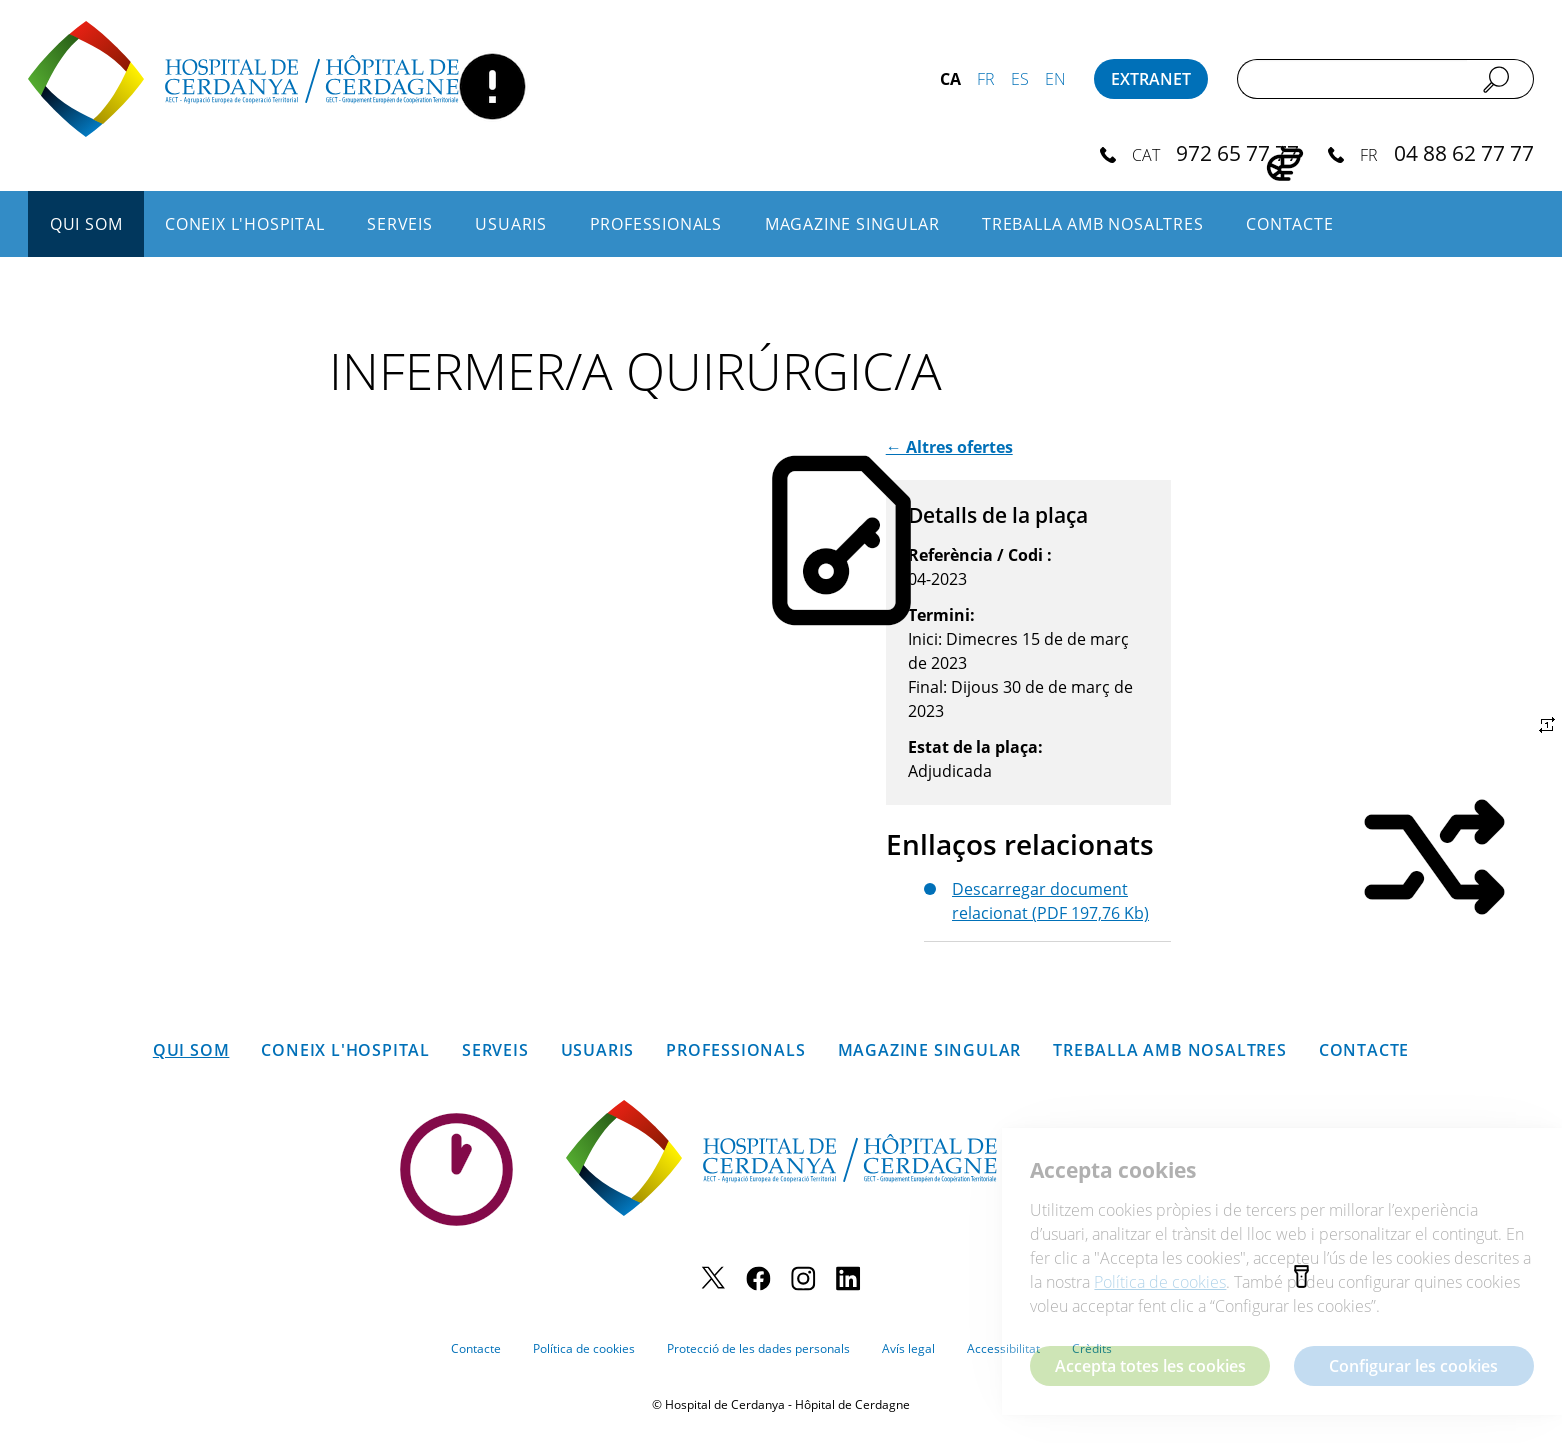  What do you see at coordinates (1285, 164) in the screenshot?
I see `select shrimp or shellfish as a food preference` at bounding box center [1285, 164].